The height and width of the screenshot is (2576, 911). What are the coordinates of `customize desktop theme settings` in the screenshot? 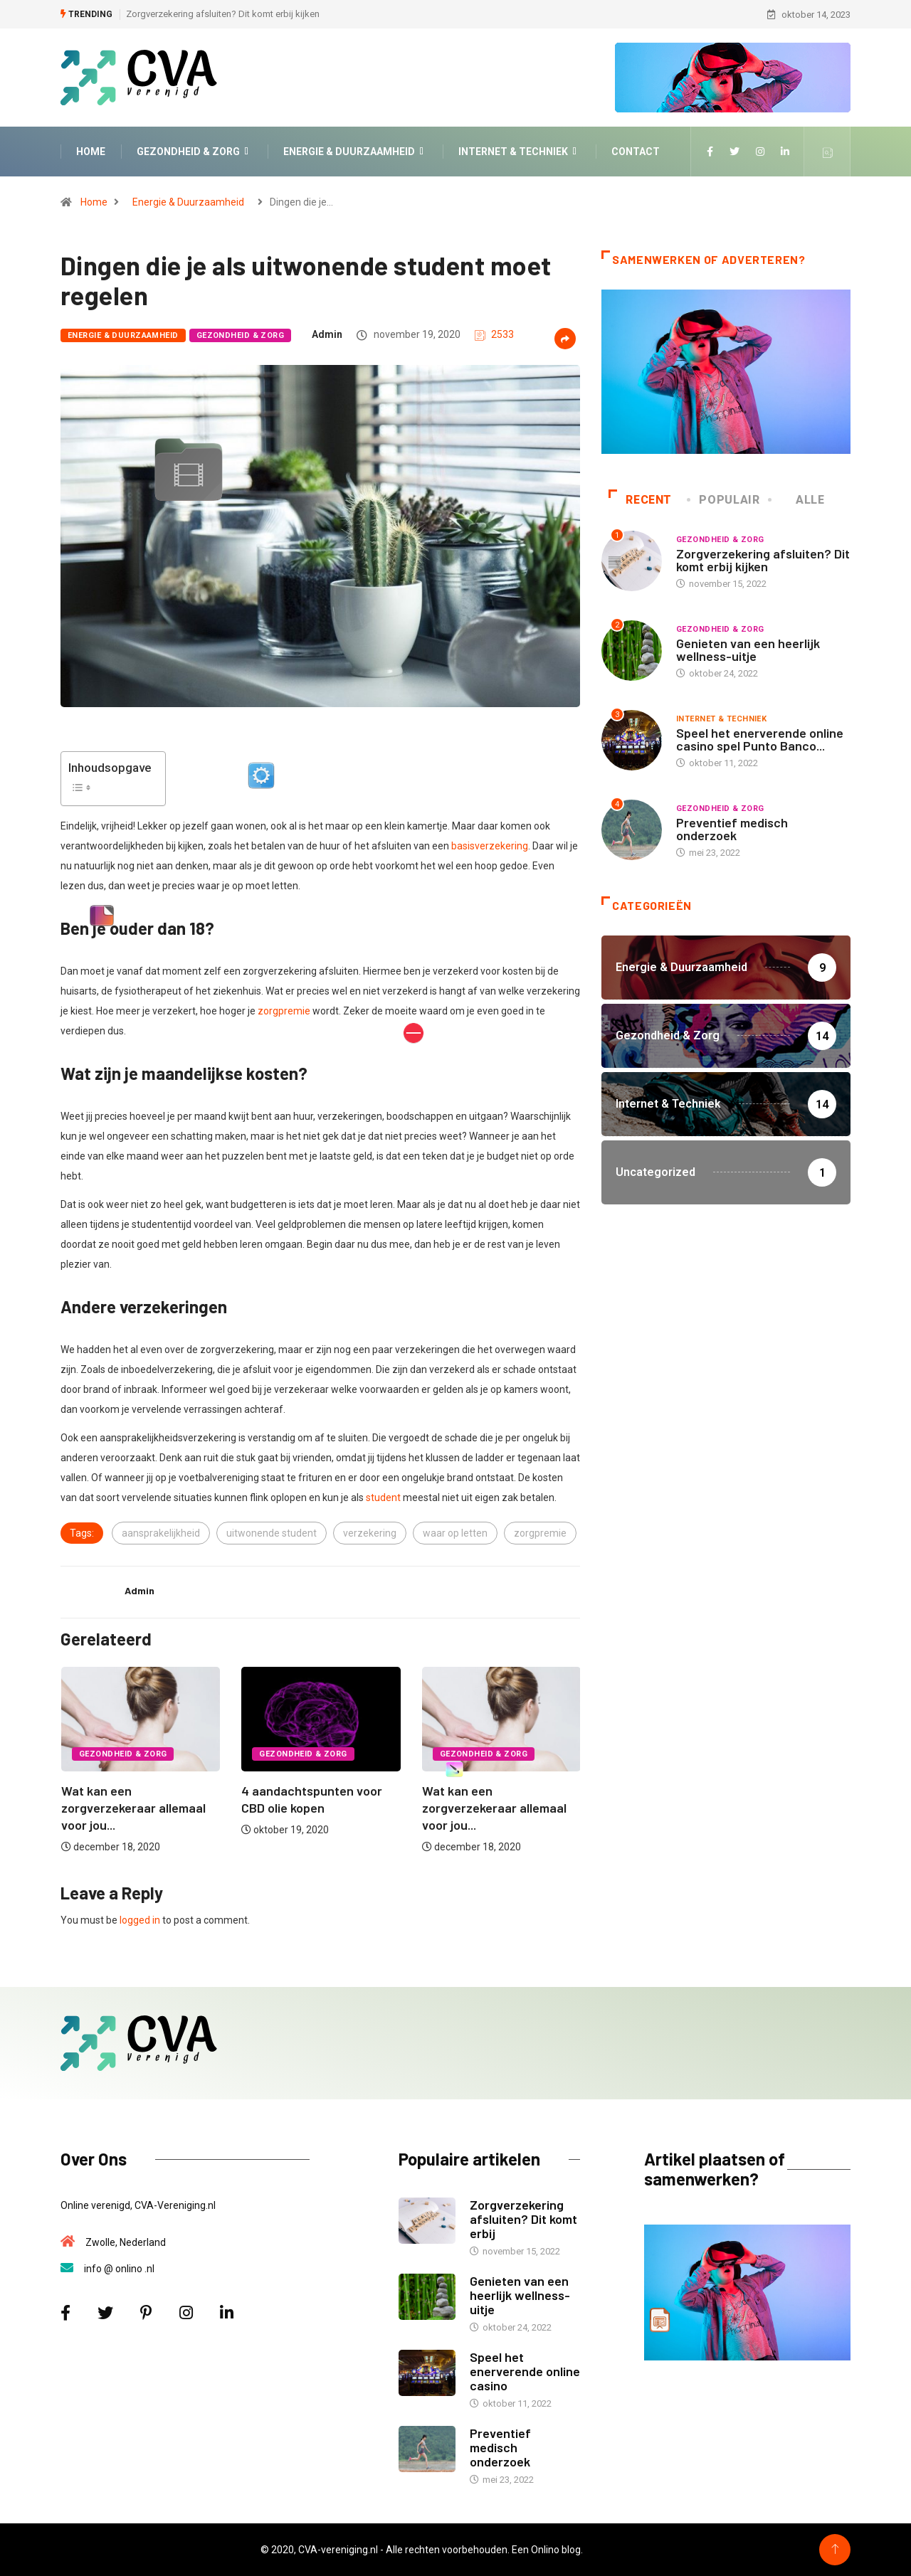 It's located at (102, 916).